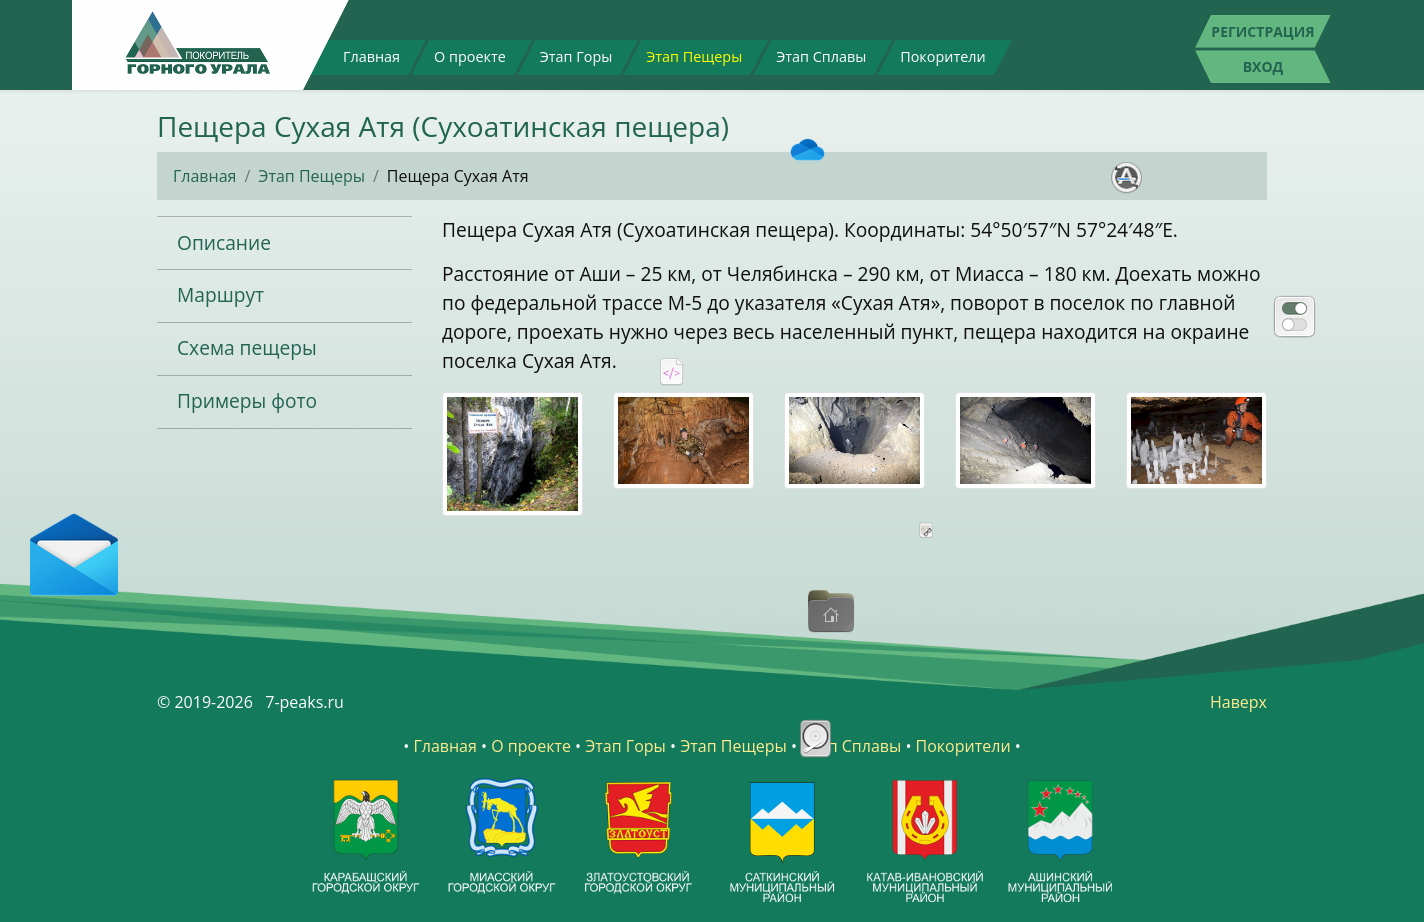 The image size is (1424, 922). Describe the element at coordinates (671, 371) in the screenshot. I see `an XML document file` at that location.